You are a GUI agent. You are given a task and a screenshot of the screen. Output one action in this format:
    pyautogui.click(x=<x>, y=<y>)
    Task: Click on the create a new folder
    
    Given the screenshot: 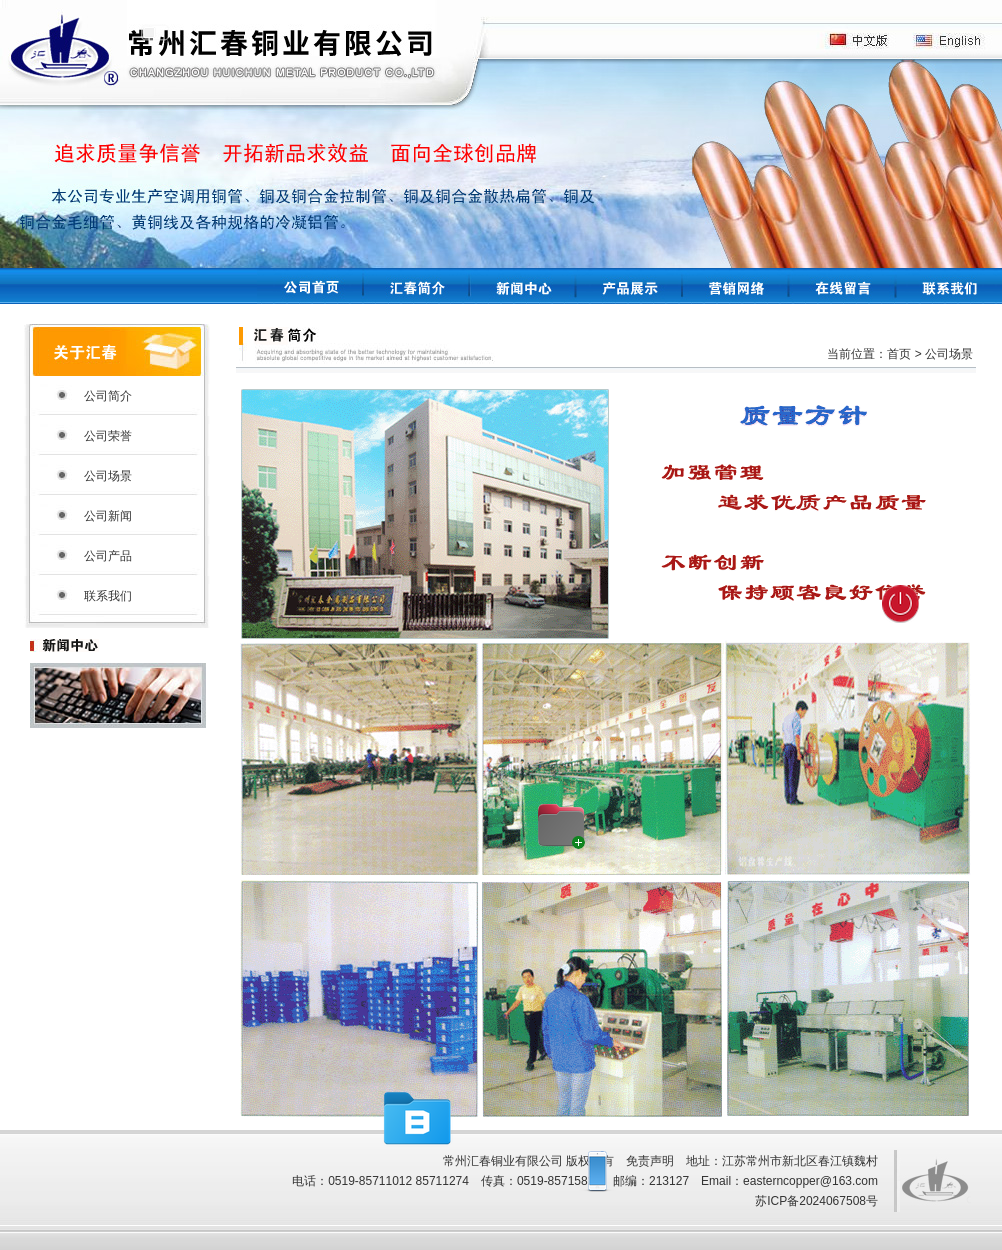 What is the action you would take?
    pyautogui.click(x=561, y=825)
    